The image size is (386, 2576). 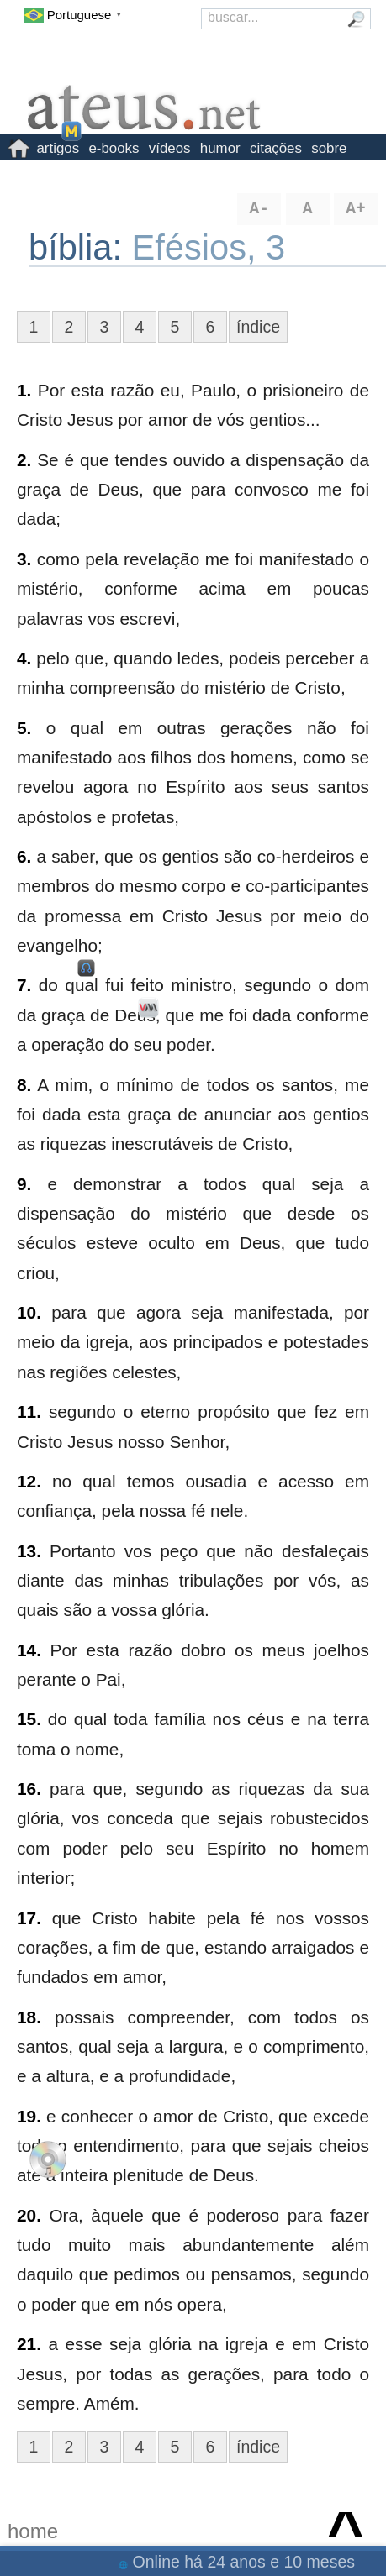 What do you see at coordinates (86, 968) in the screenshot?
I see `open auryo soundcloud client` at bounding box center [86, 968].